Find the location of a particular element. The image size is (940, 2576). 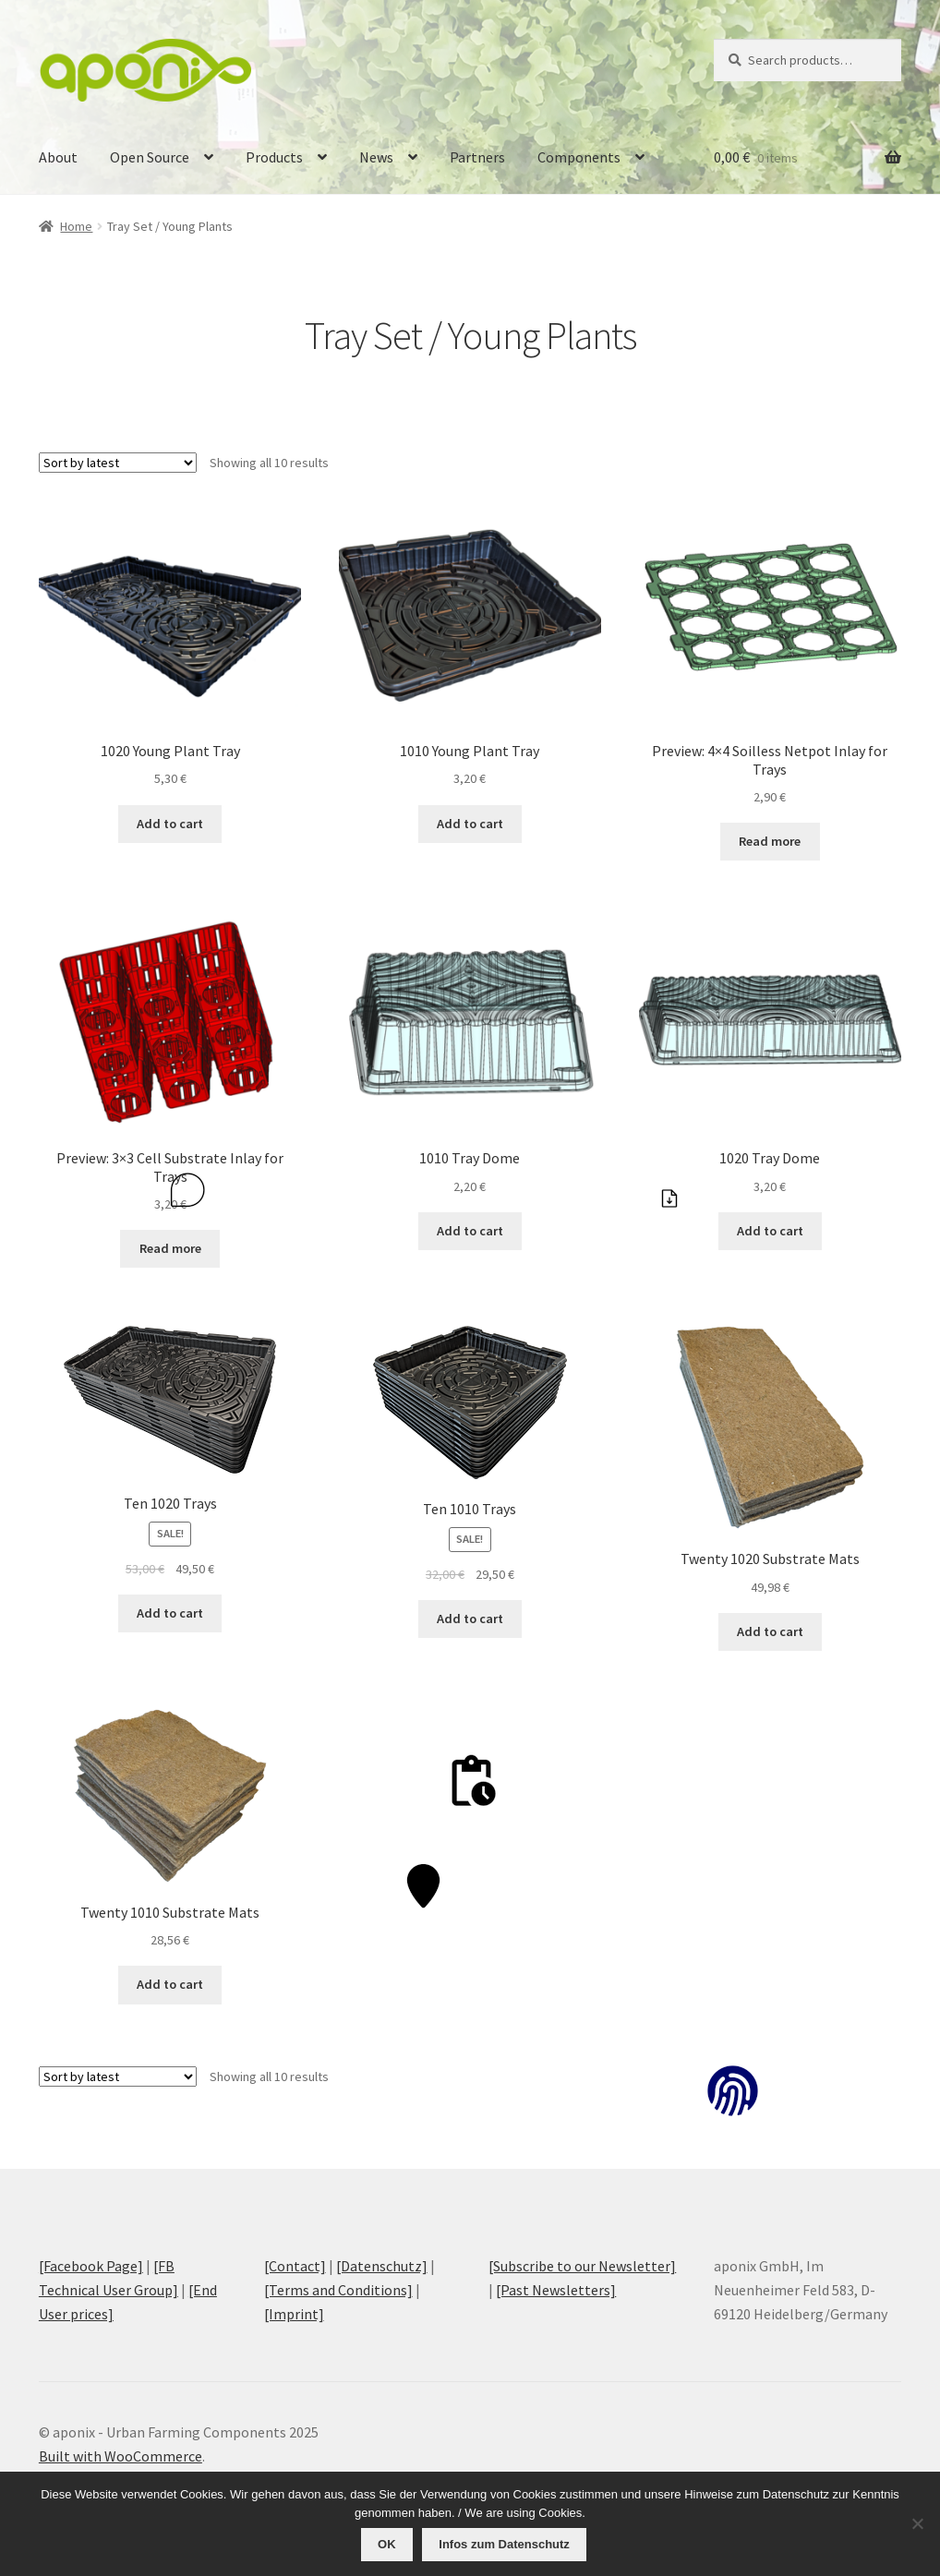

view or set a location on the map is located at coordinates (423, 1885).